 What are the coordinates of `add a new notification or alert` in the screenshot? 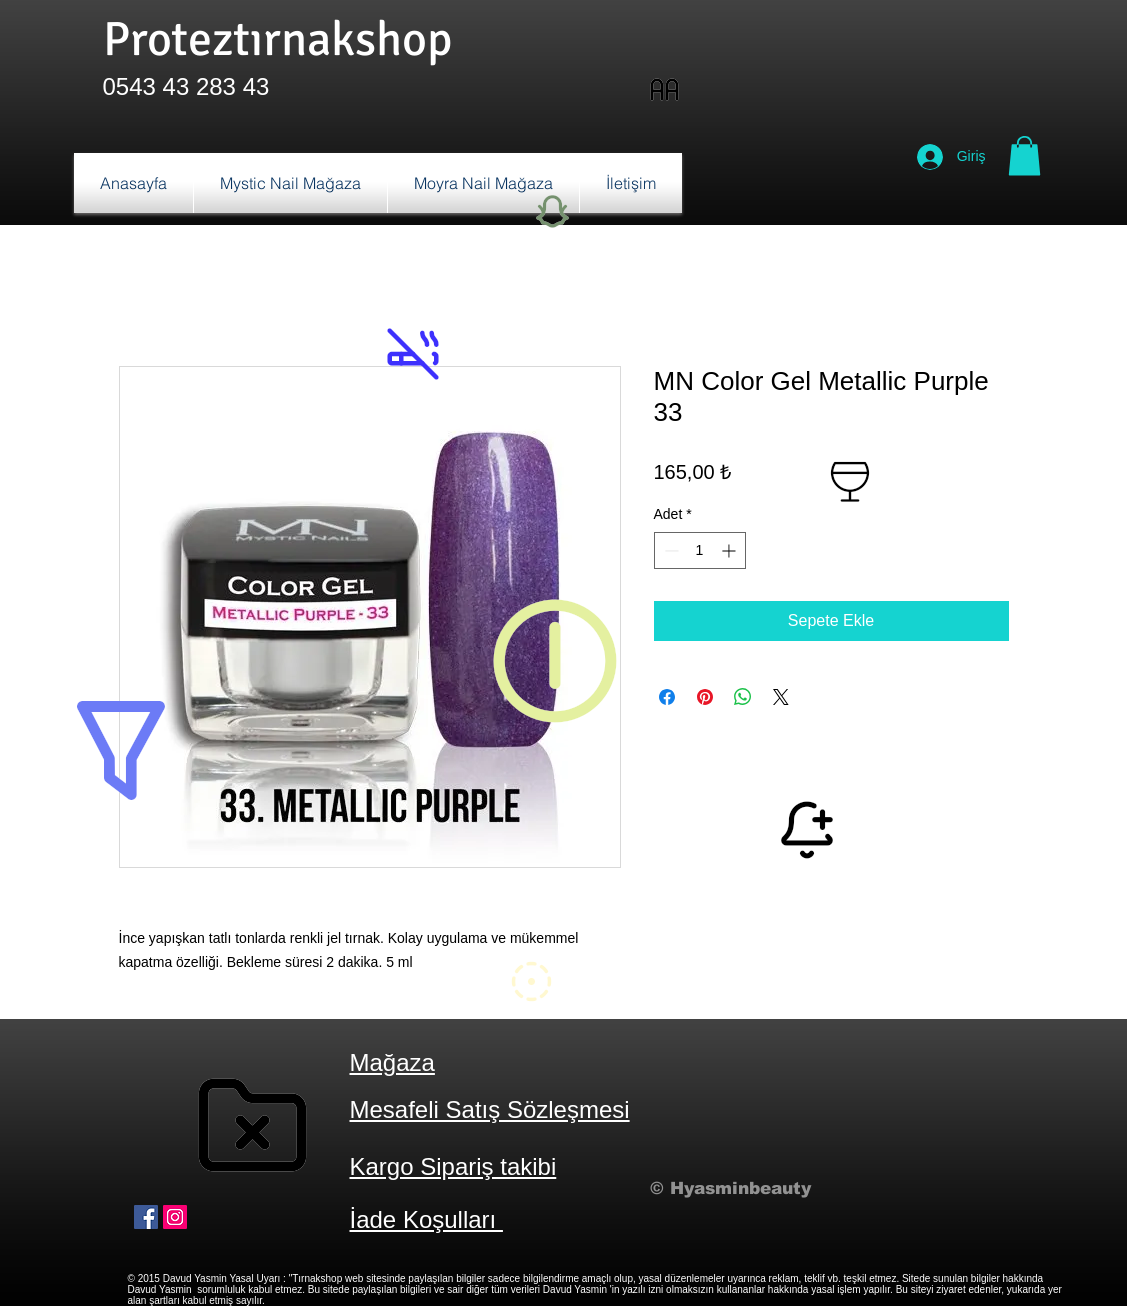 It's located at (807, 830).